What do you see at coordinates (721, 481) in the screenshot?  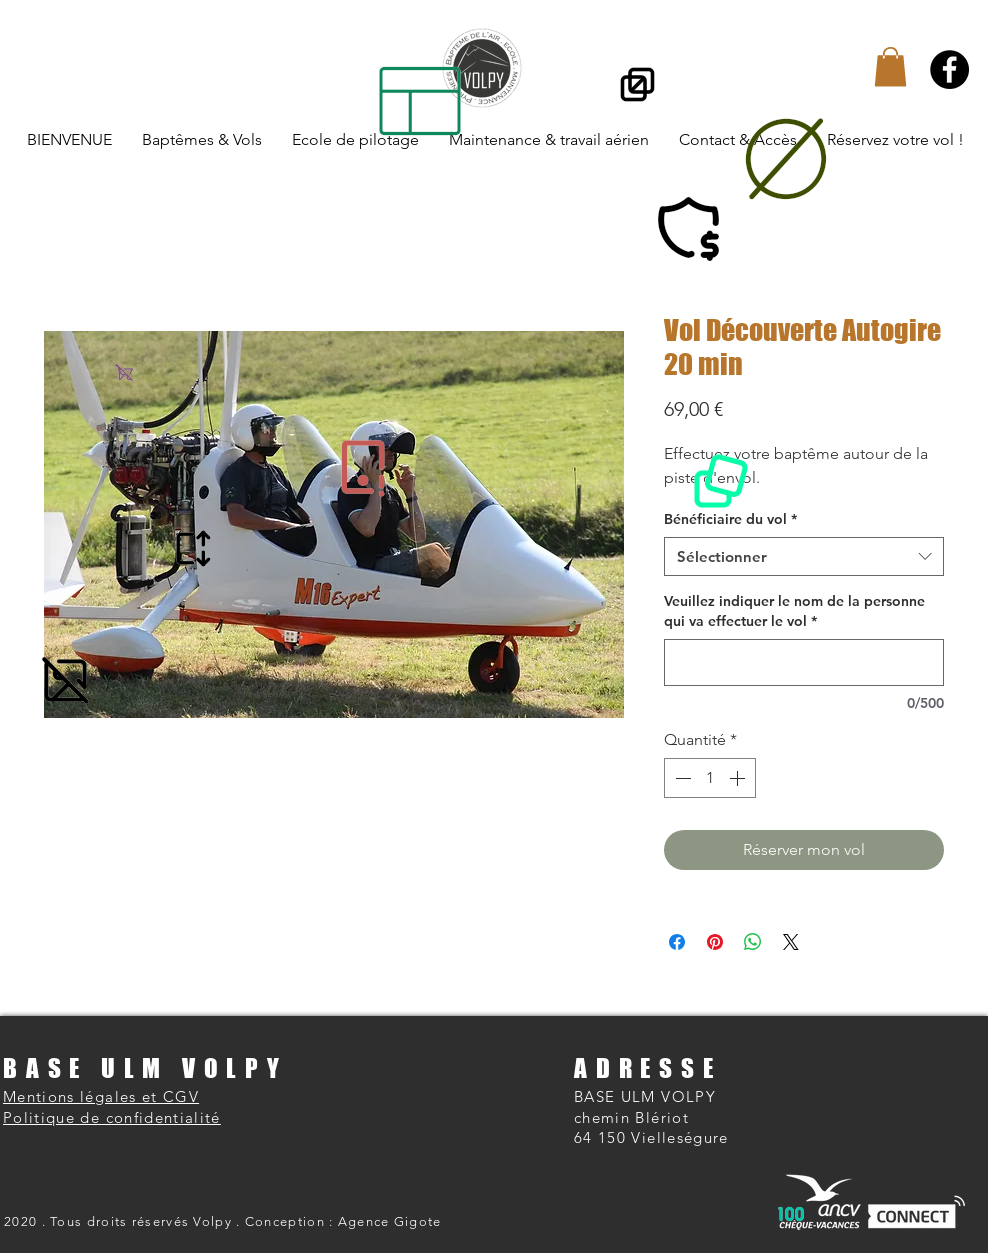 I see `swipe to switch between cards or items` at bounding box center [721, 481].